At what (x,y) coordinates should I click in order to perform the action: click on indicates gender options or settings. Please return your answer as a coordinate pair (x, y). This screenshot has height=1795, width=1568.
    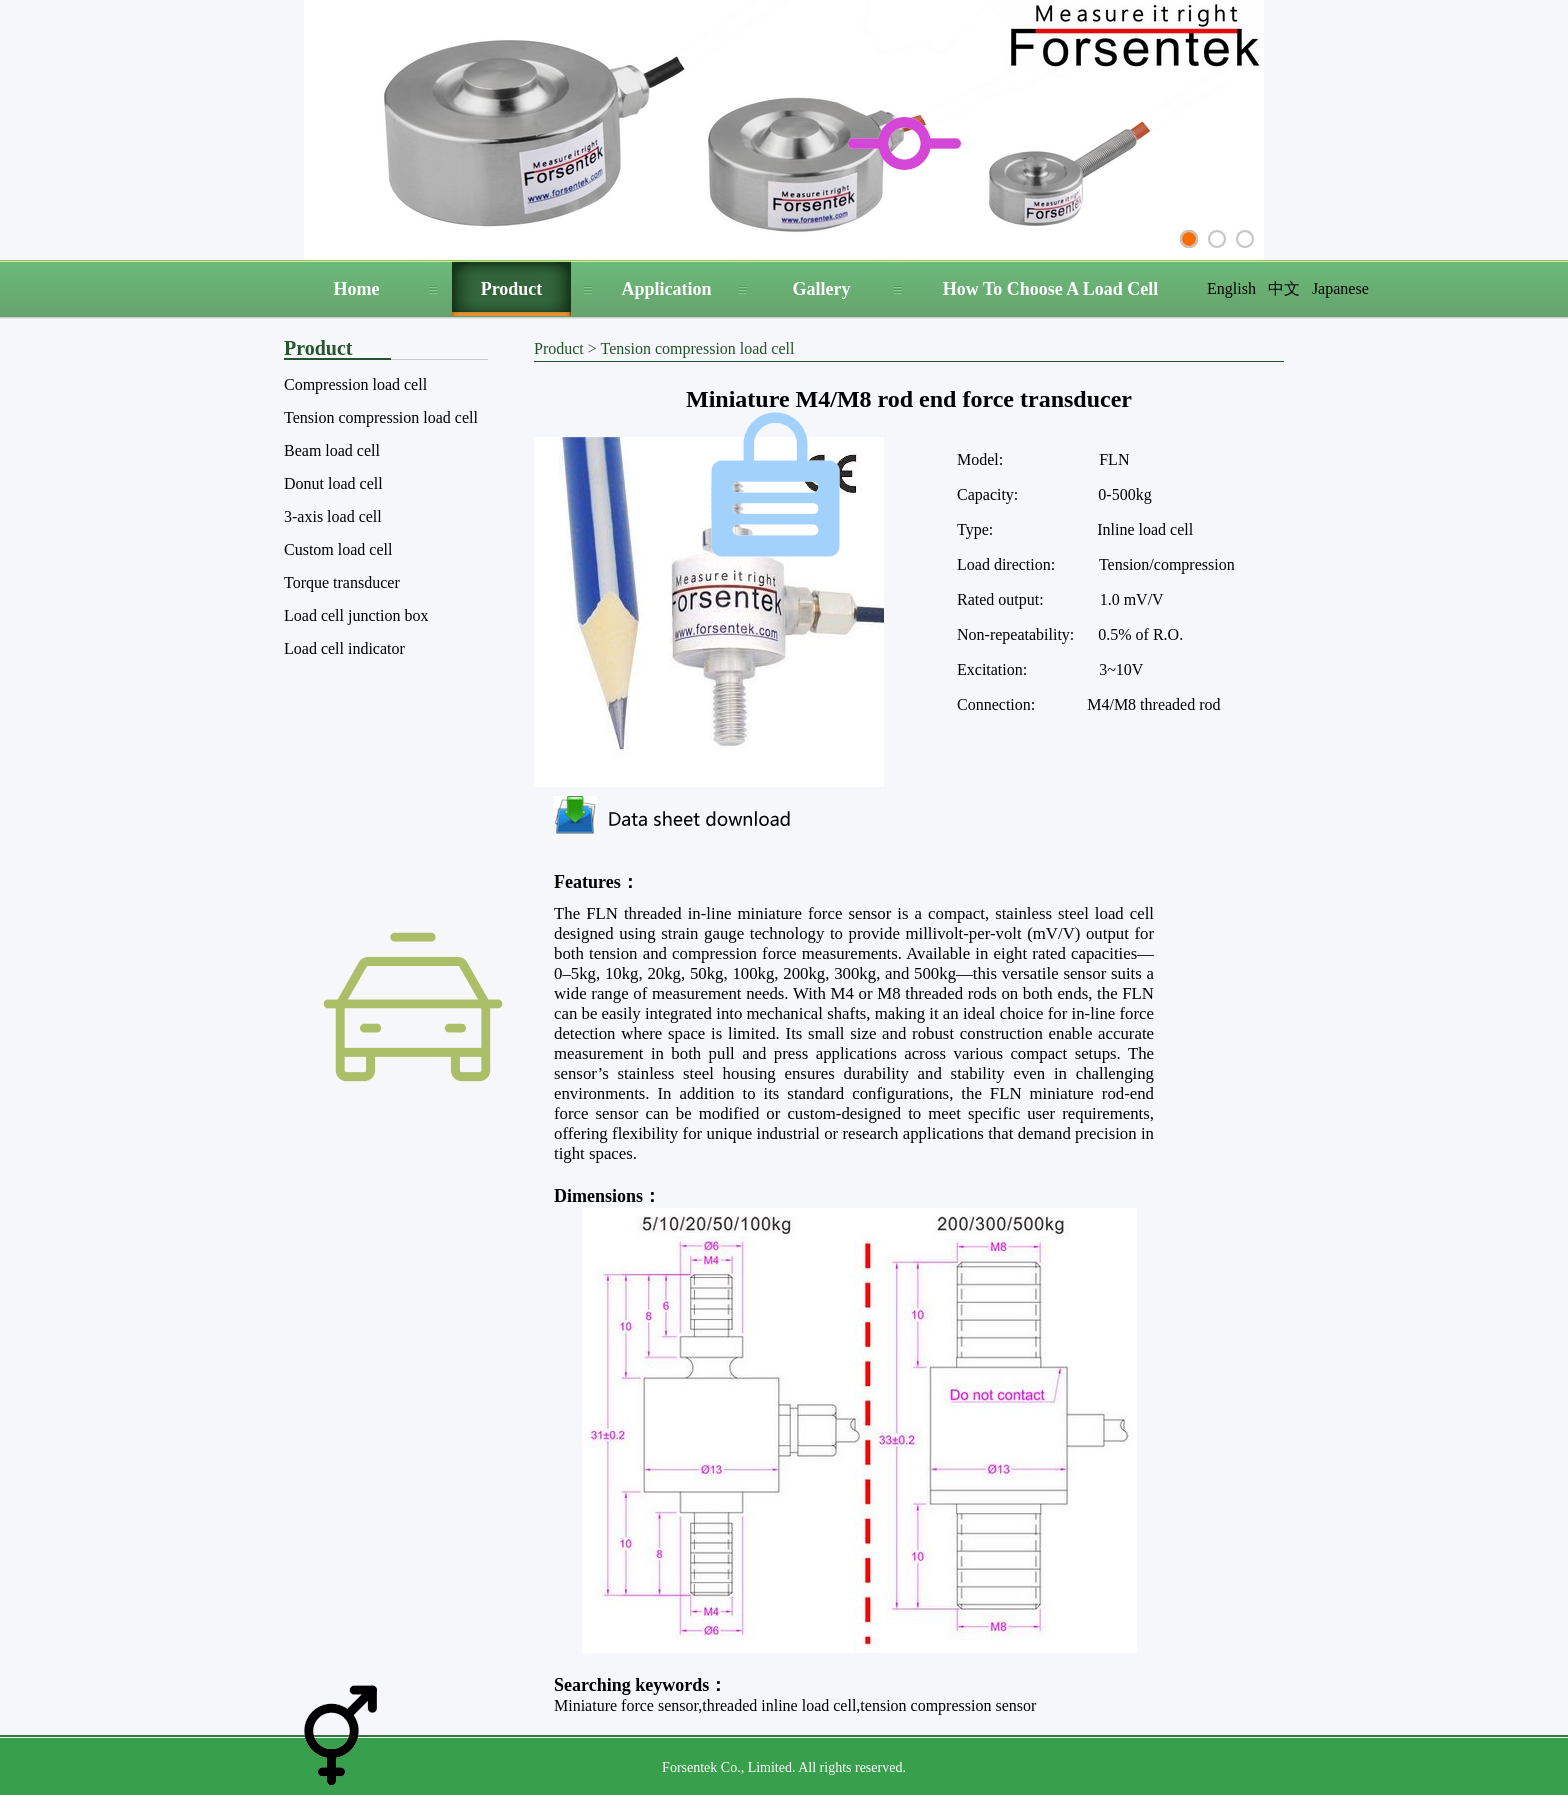
    Looking at the image, I should click on (331, 1735).